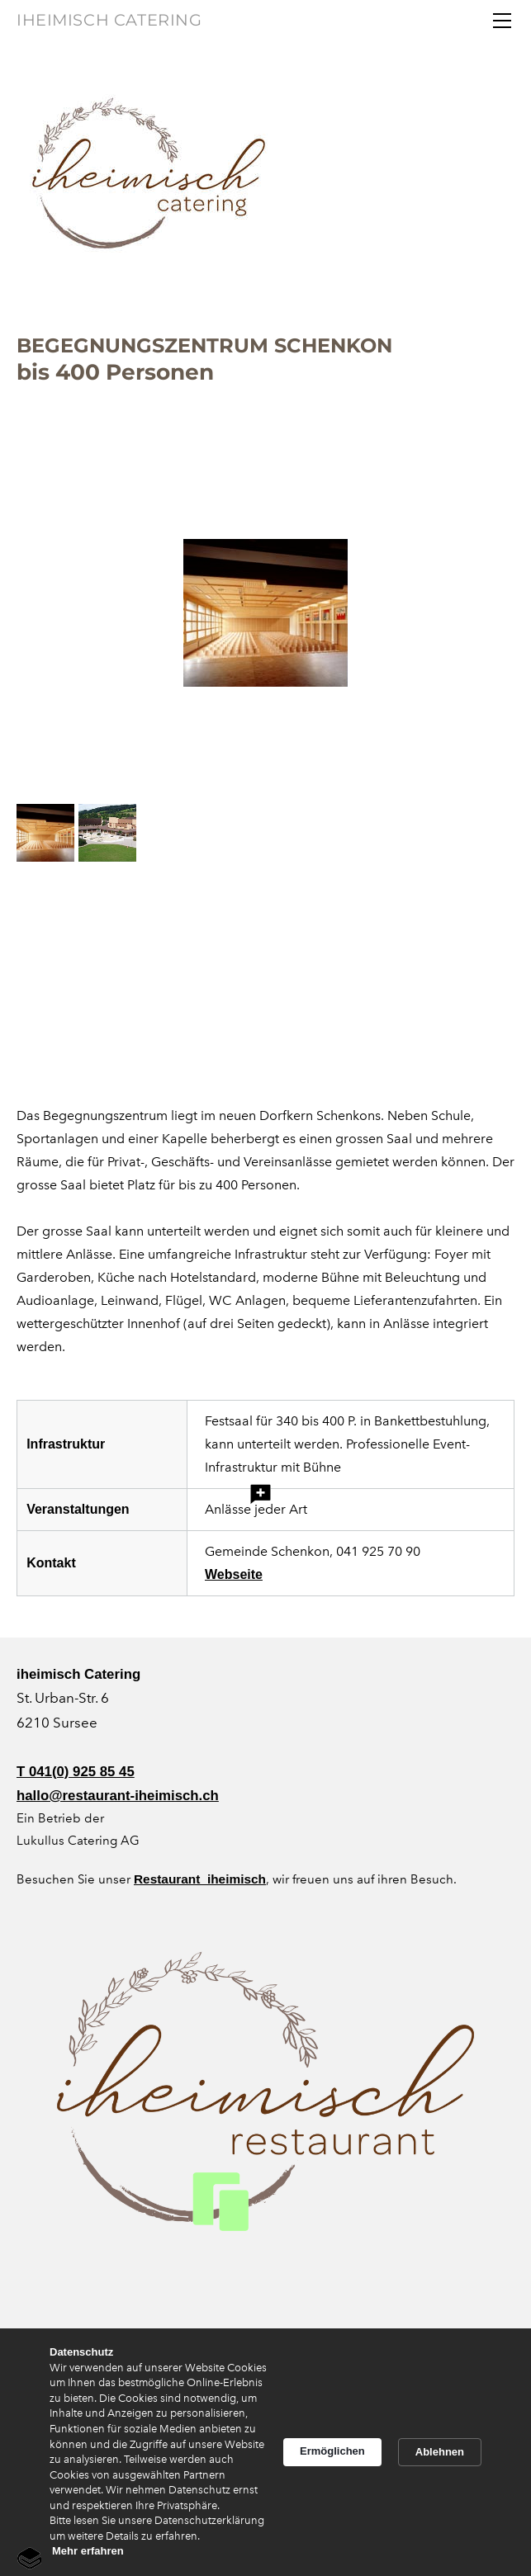  What do you see at coordinates (29, 2558) in the screenshot?
I see `open GitBook documentation` at bounding box center [29, 2558].